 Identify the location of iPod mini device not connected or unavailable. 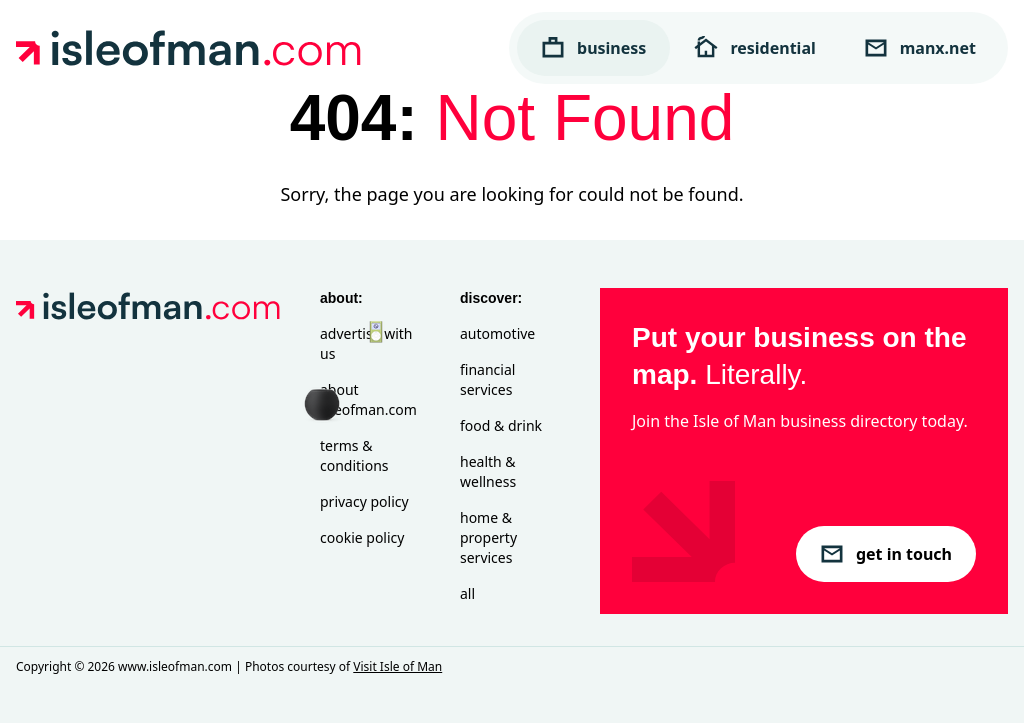
(376, 332).